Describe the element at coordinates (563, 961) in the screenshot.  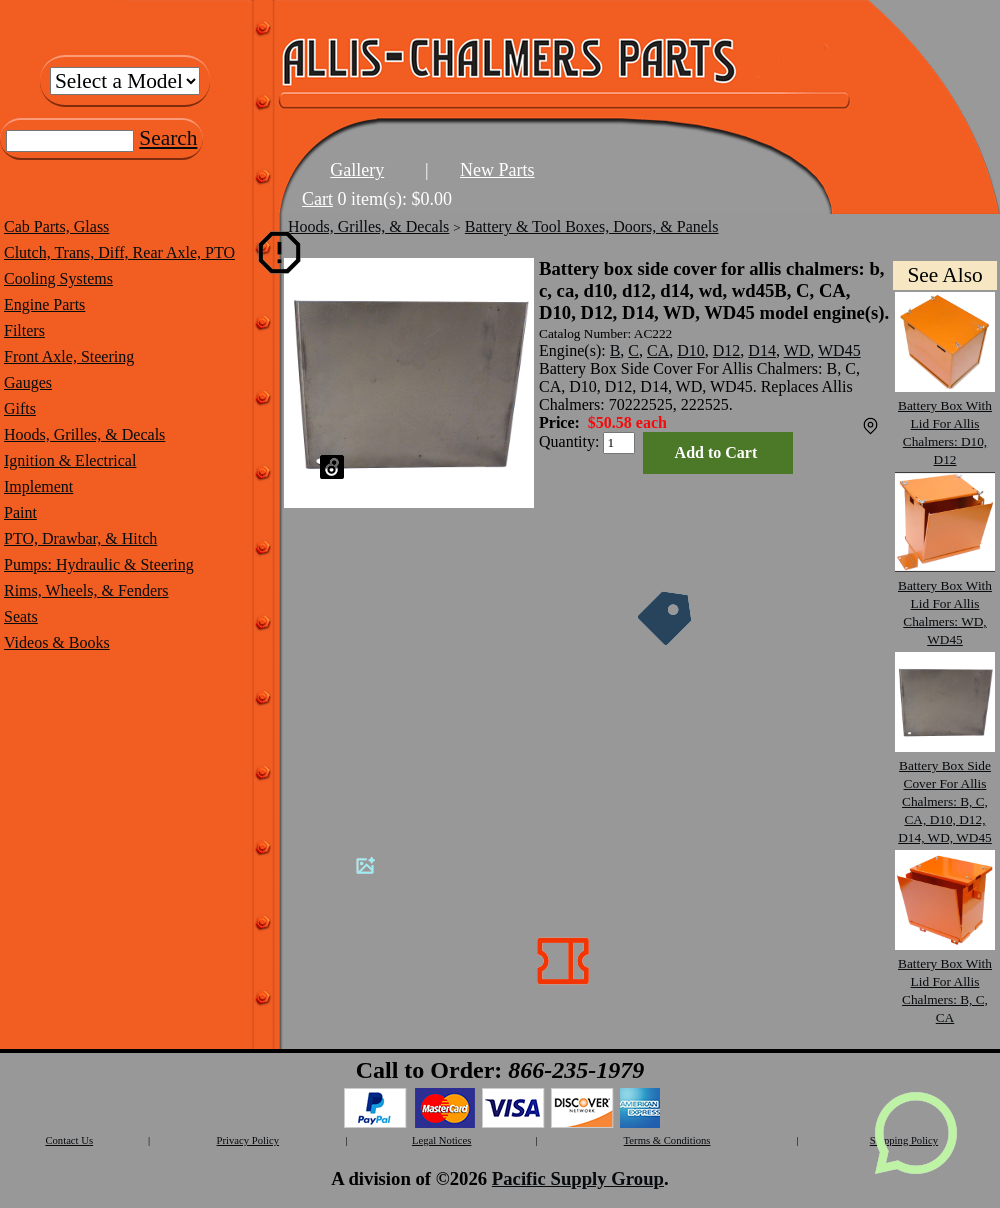
I see `view available coupons or vouchers` at that location.